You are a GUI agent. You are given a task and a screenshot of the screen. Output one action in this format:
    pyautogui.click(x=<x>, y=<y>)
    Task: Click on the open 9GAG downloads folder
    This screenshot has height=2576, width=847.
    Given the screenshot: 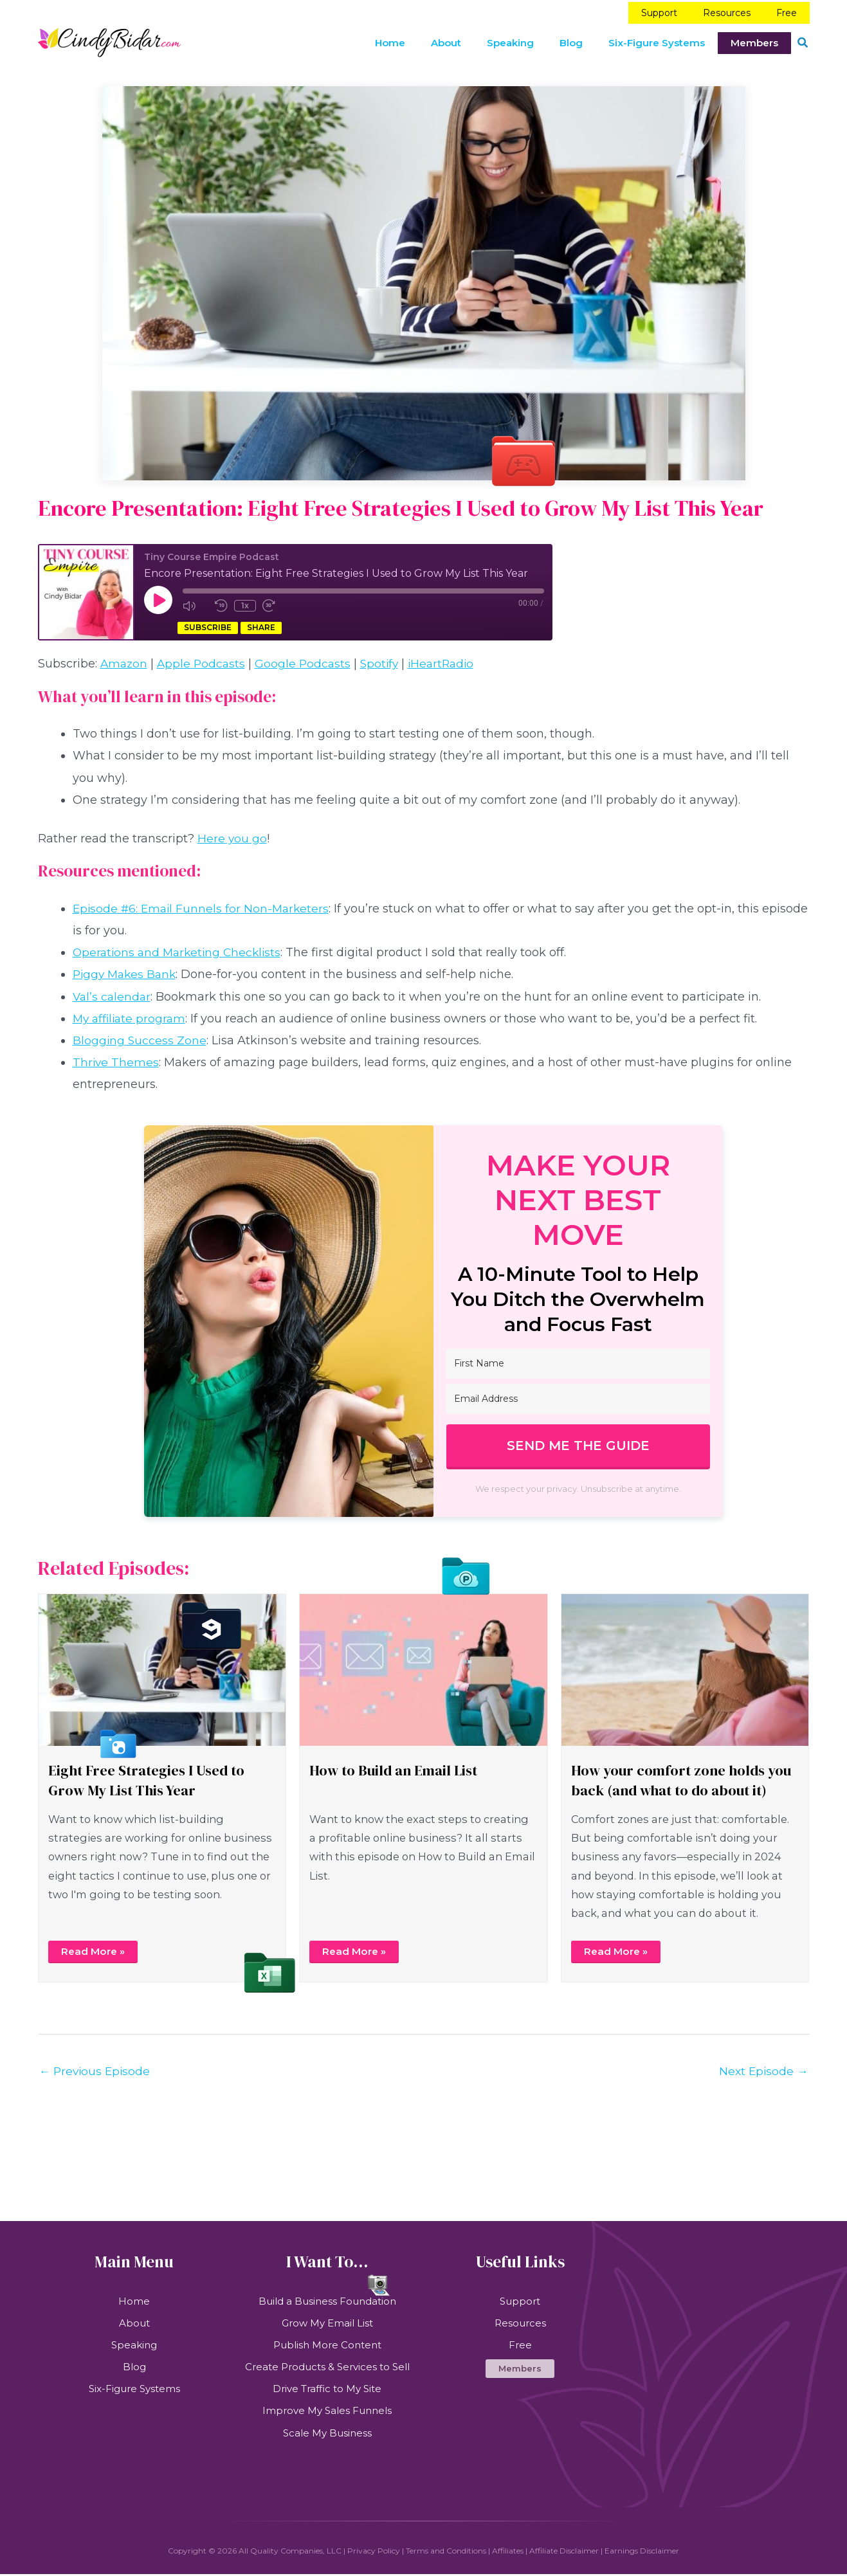 What is the action you would take?
    pyautogui.click(x=211, y=1627)
    